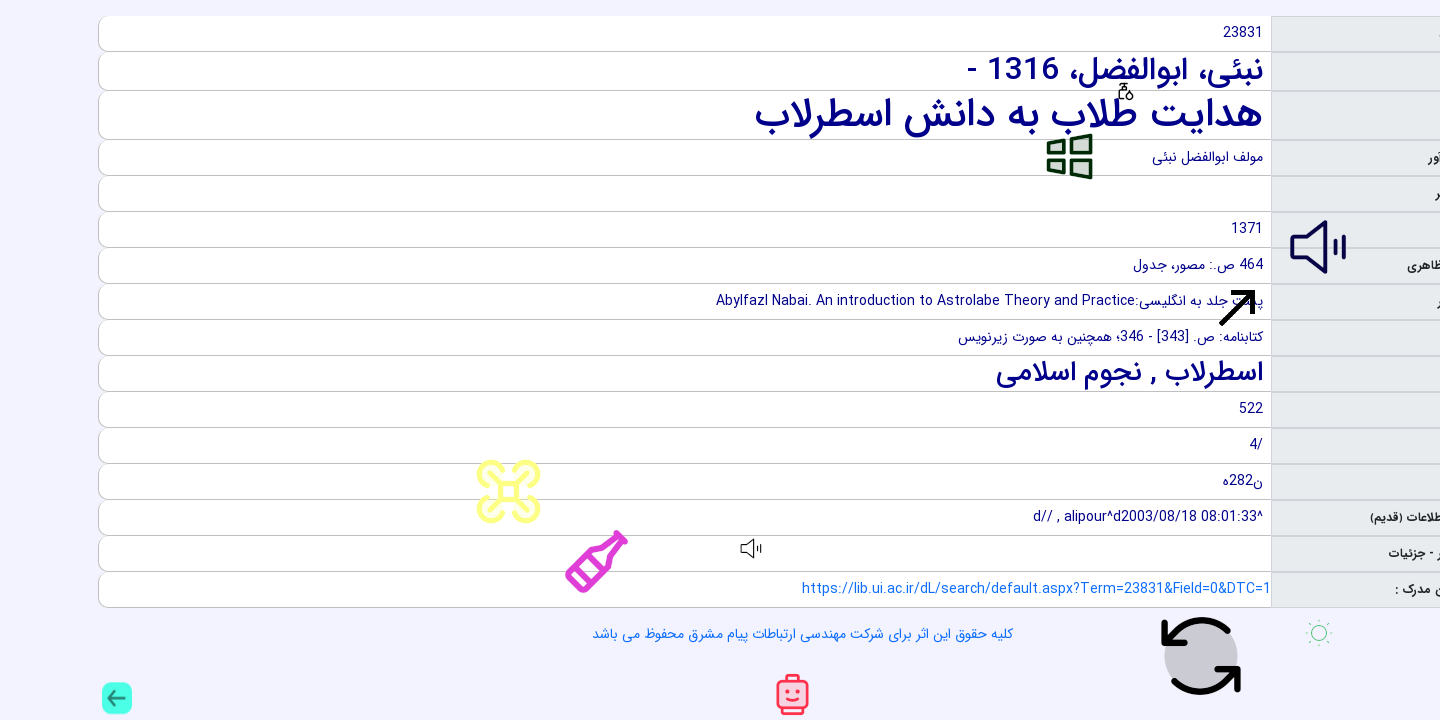 The image size is (1440, 720). I want to click on indicates an outgoing call was made, so click(1238, 307).